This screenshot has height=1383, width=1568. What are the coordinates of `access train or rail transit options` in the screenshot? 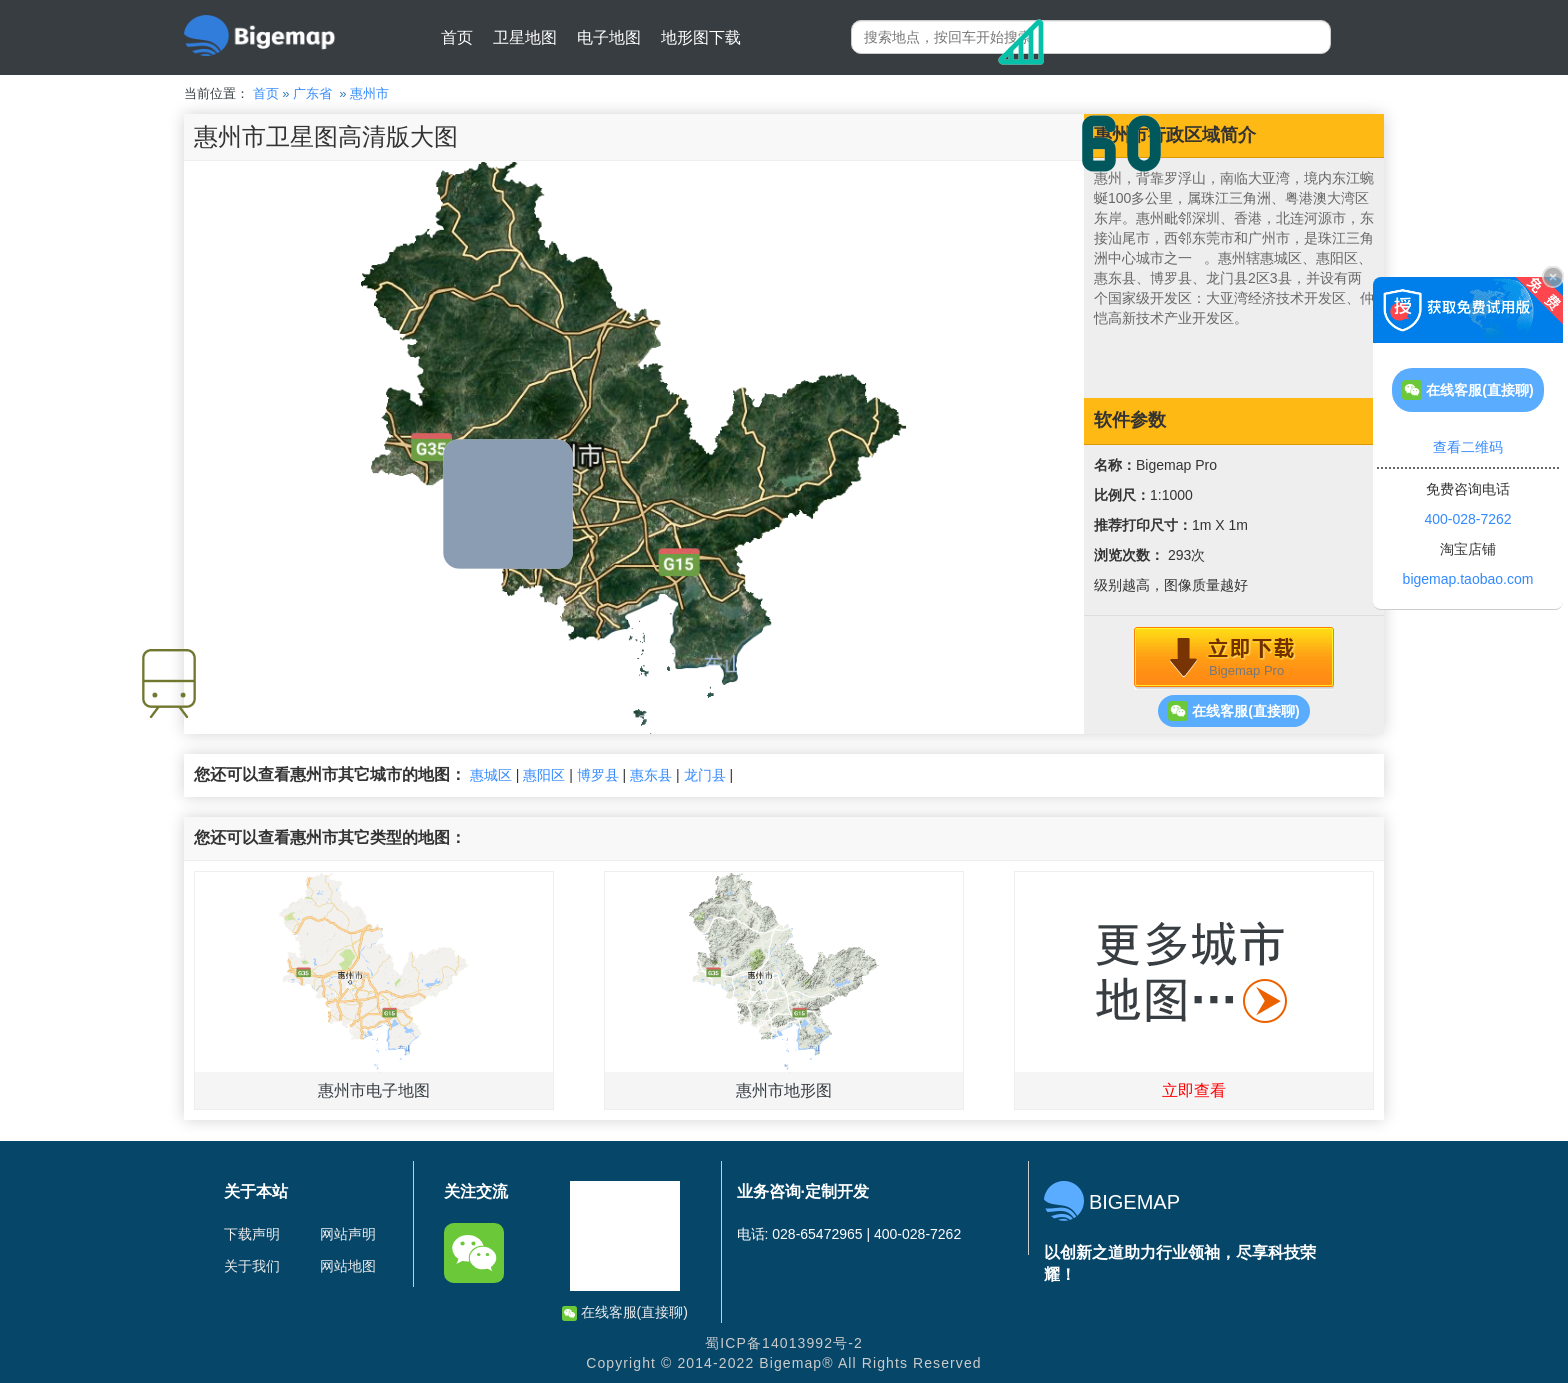 It's located at (169, 681).